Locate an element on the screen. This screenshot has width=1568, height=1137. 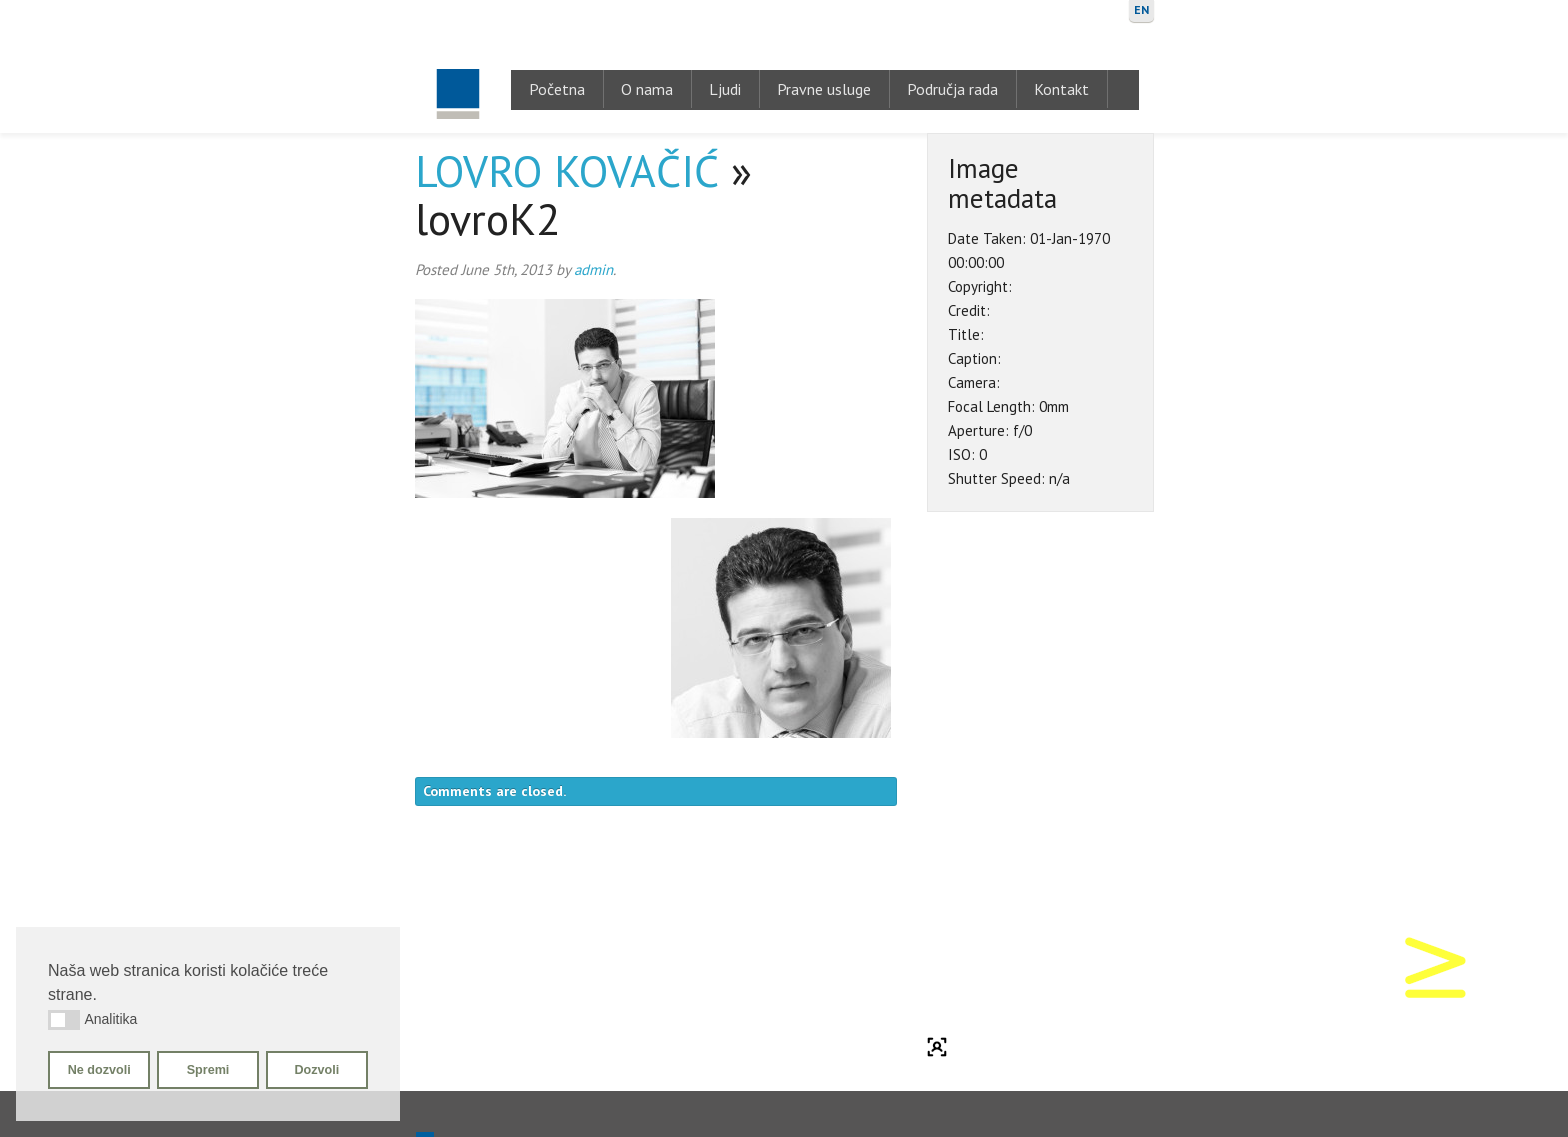
focus on current user profile is located at coordinates (937, 1047).